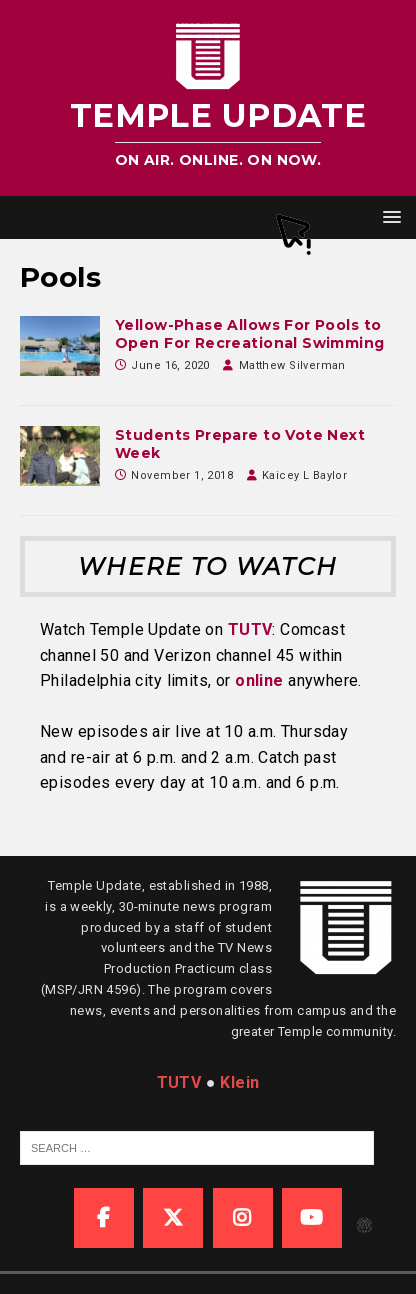 The width and height of the screenshot is (416, 1294). Describe the element at coordinates (364, 1225) in the screenshot. I see `open apple podcasts` at that location.